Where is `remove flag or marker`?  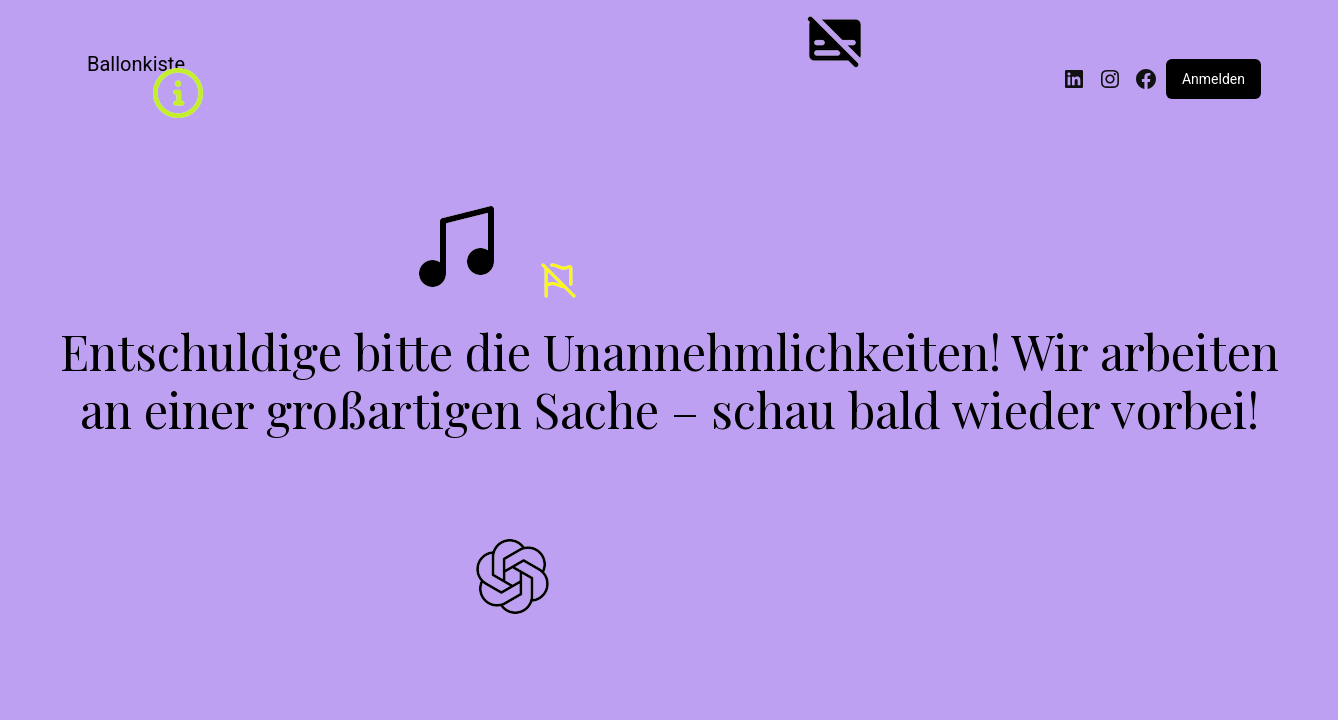
remove flag or marker is located at coordinates (558, 280).